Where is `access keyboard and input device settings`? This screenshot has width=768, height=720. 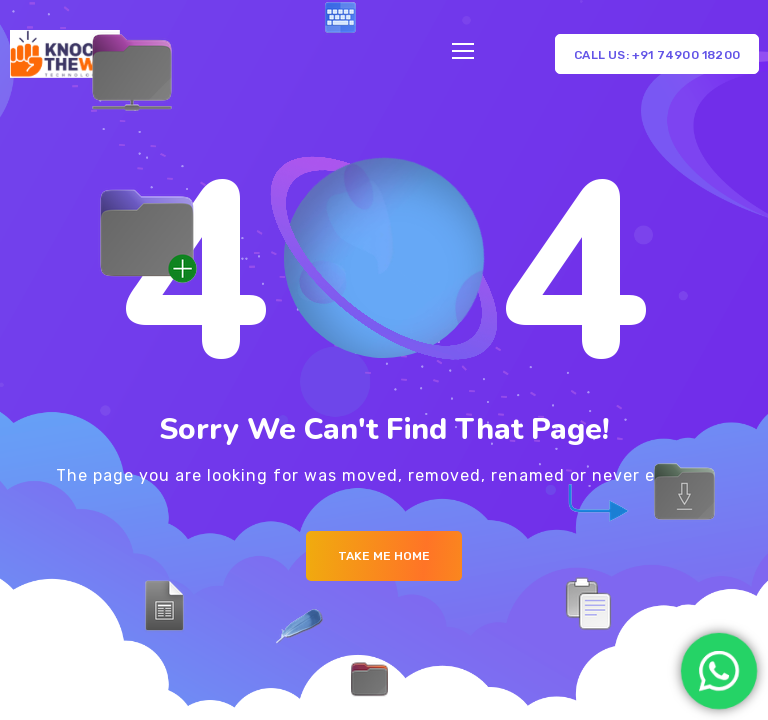
access keyboard and input device settings is located at coordinates (340, 17).